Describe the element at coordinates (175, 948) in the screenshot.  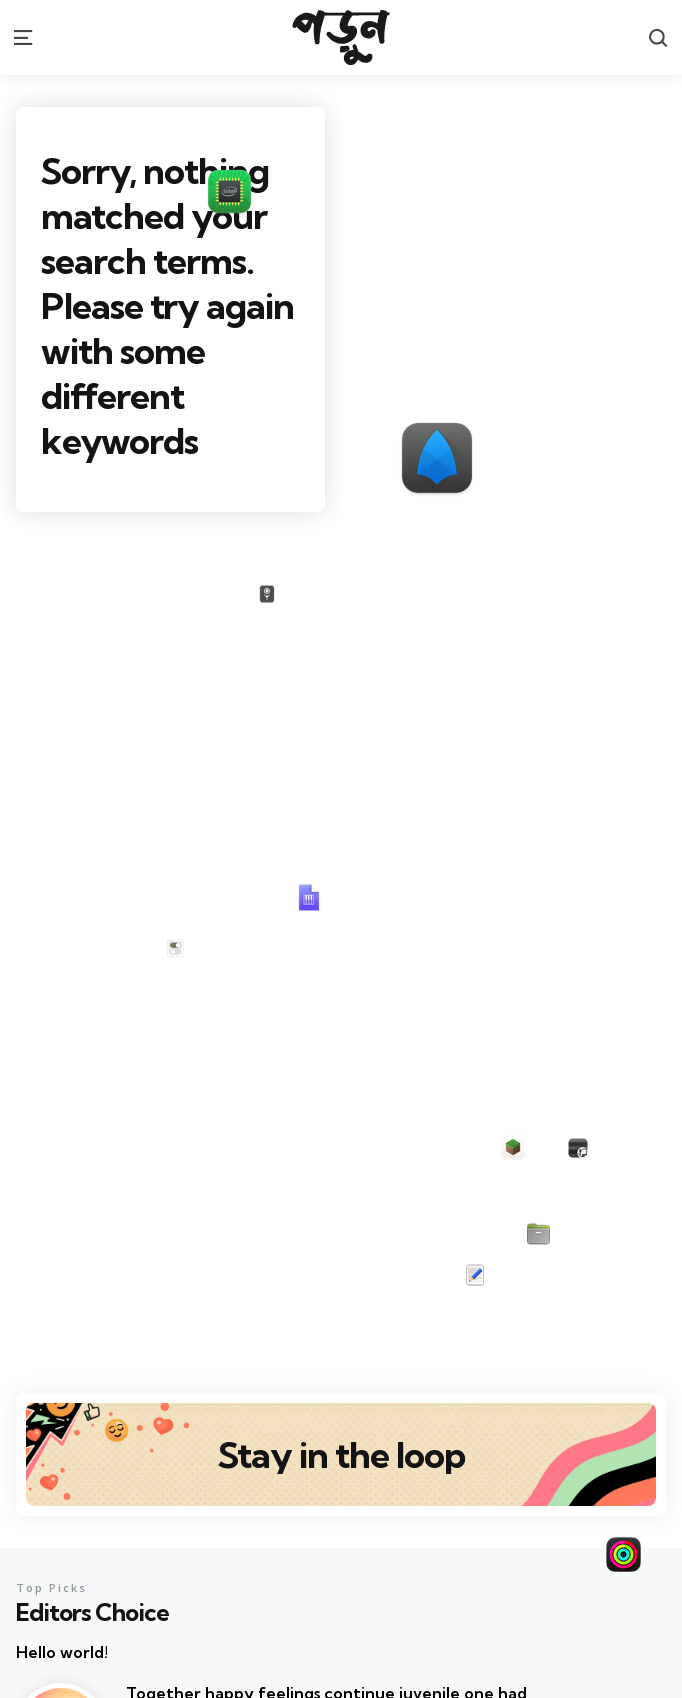
I see `open unity tweak tool to customize desktop settings` at that location.